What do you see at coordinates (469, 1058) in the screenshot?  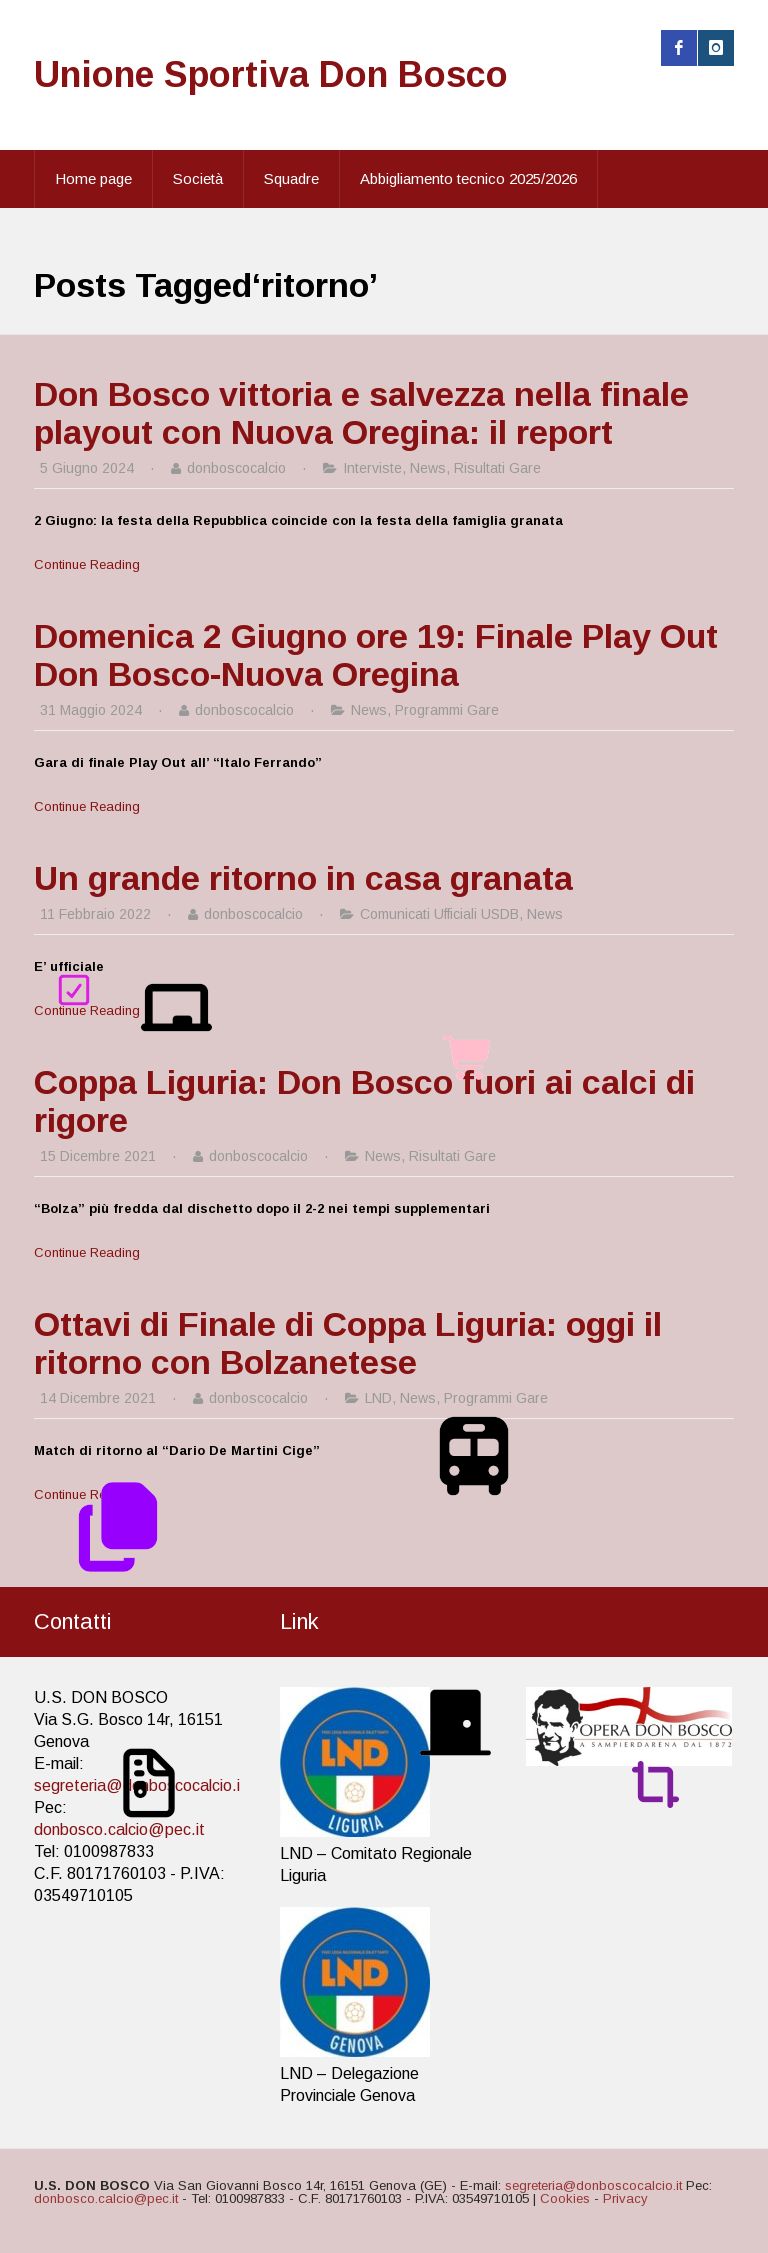 I see `view your shopping cart` at bounding box center [469, 1058].